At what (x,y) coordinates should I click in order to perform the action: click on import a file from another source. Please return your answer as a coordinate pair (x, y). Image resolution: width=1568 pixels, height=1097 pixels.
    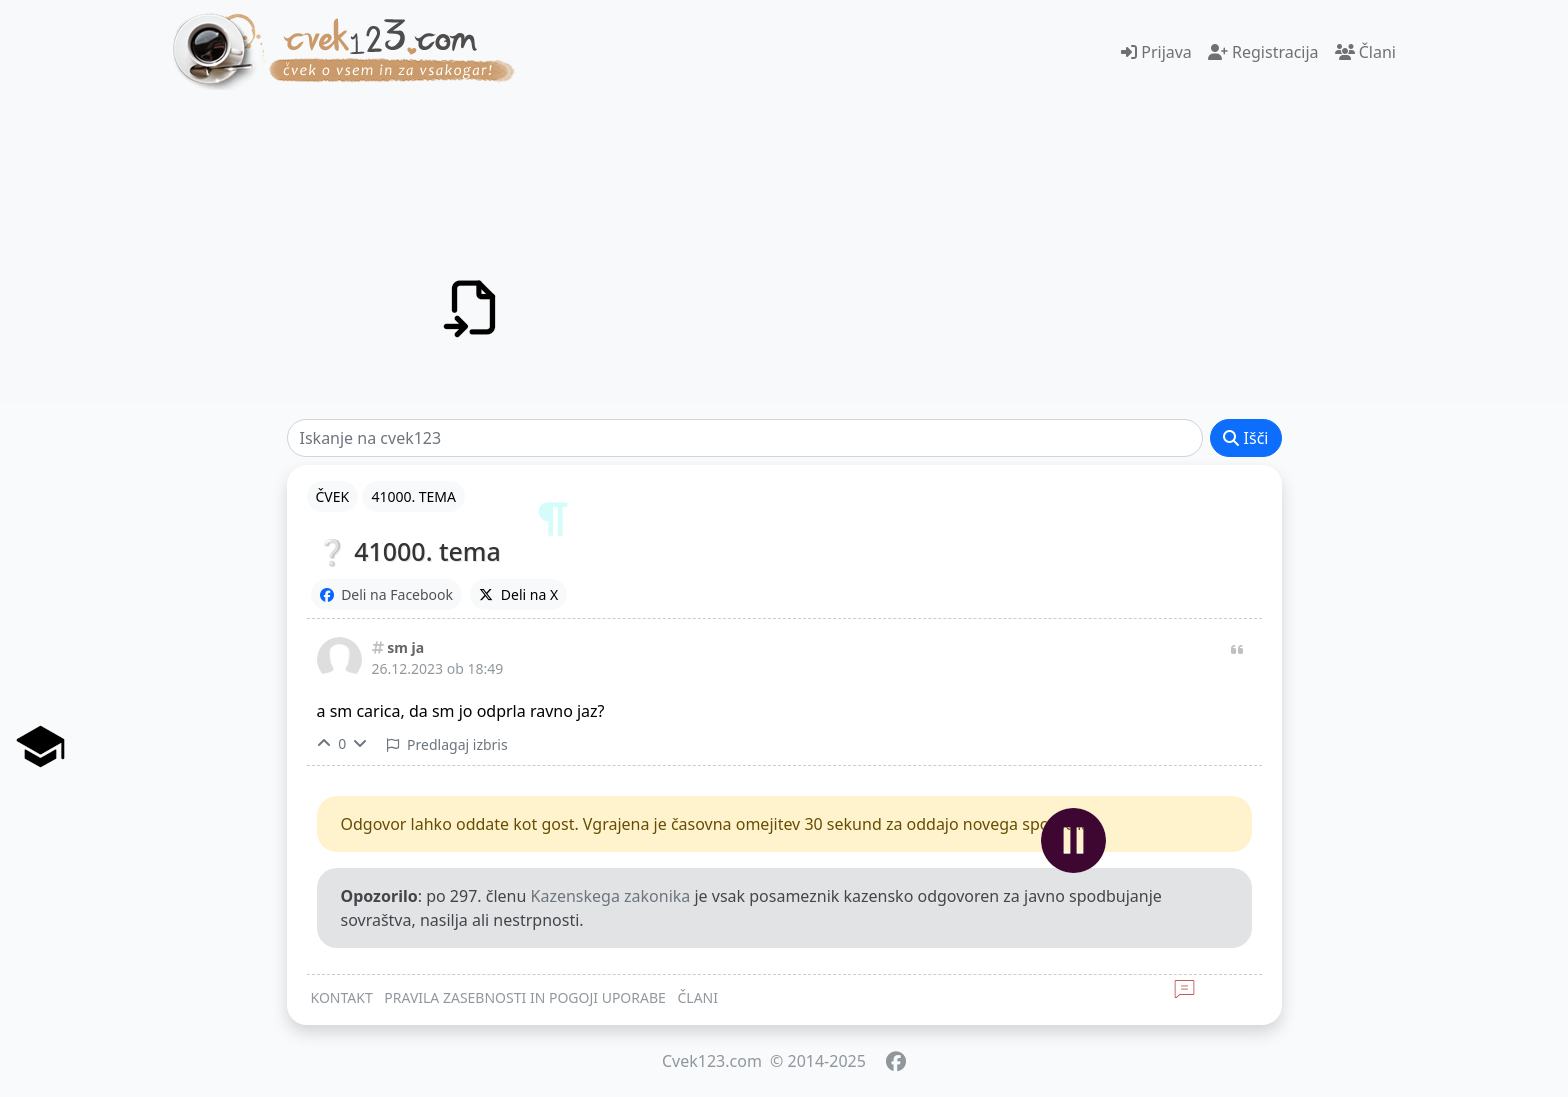
    Looking at the image, I should click on (473, 307).